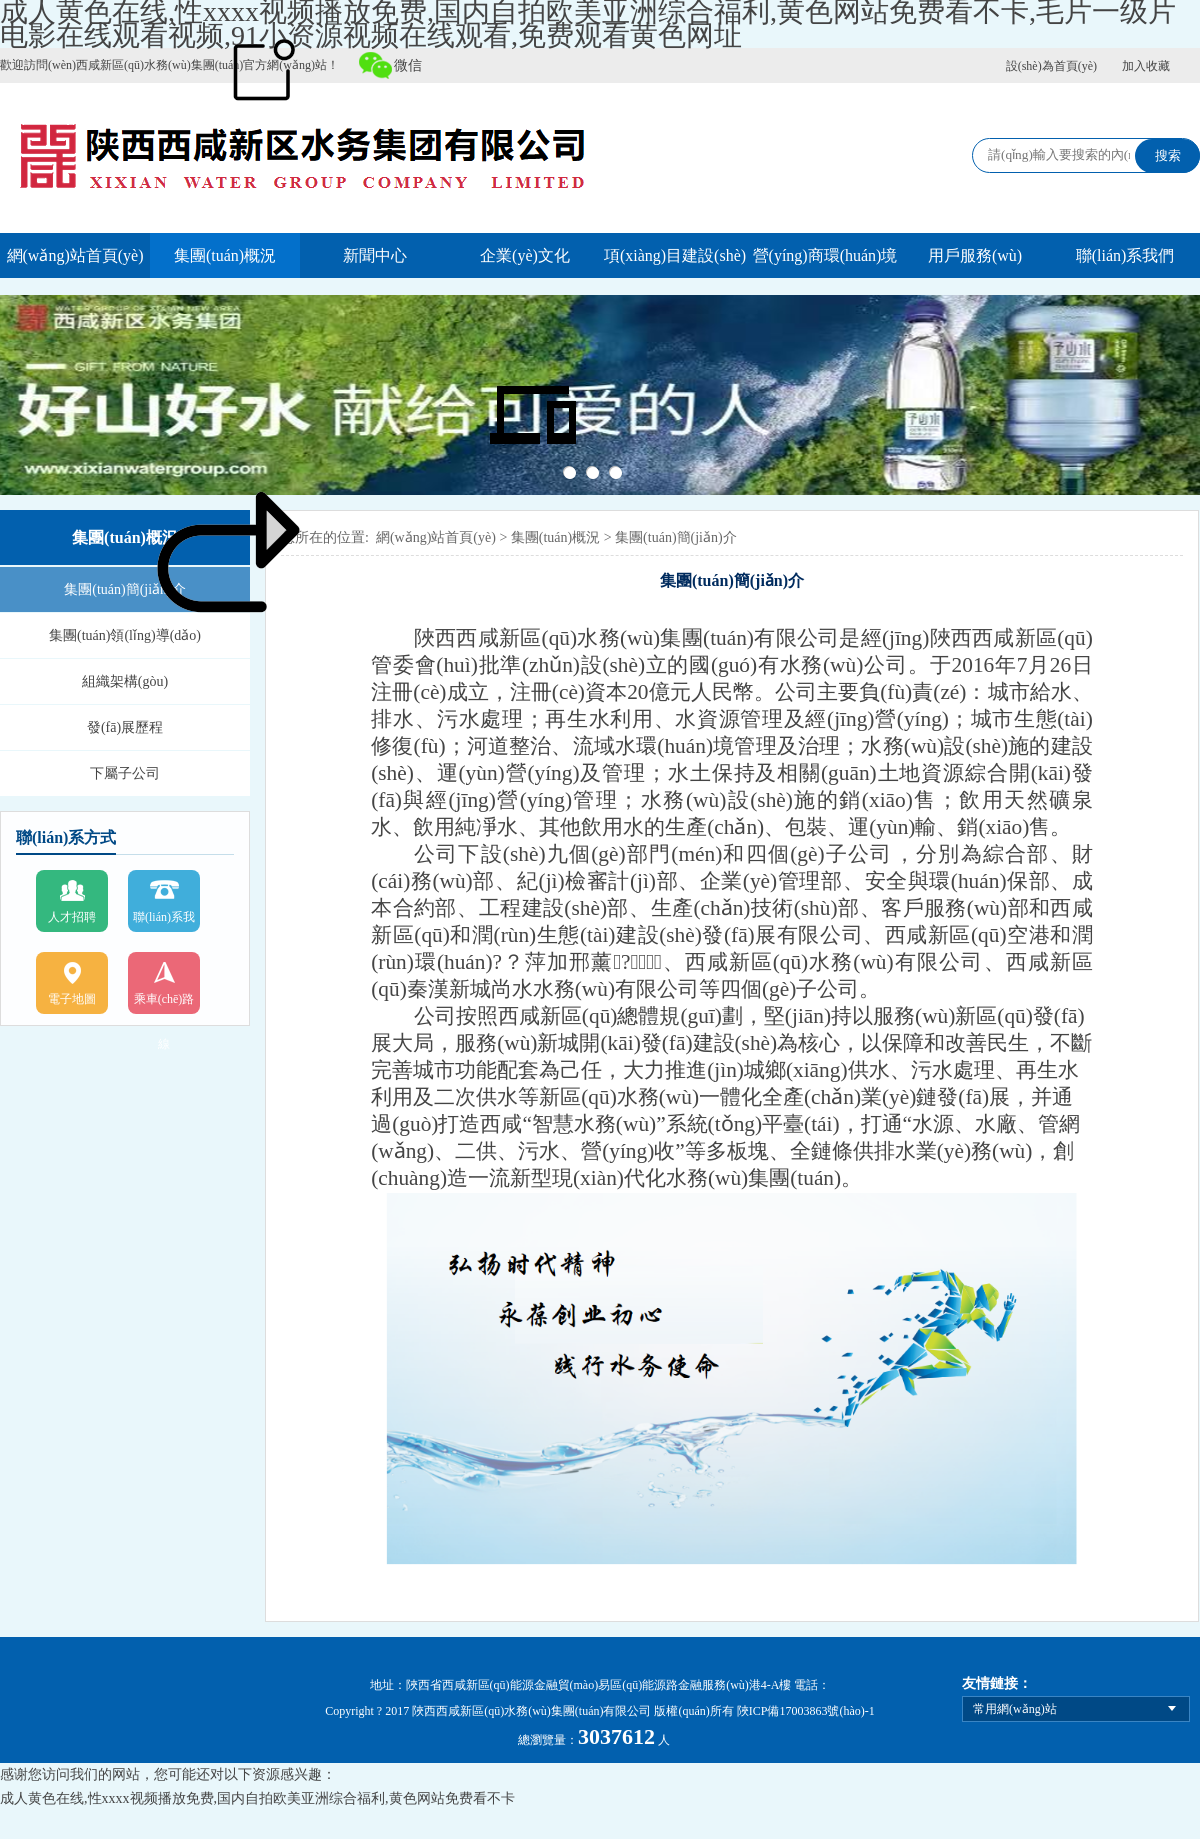  What do you see at coordinates (533, 415) in the screenshot?
I see `connect phone to computer or tablet` at bounding box center [533, 415].